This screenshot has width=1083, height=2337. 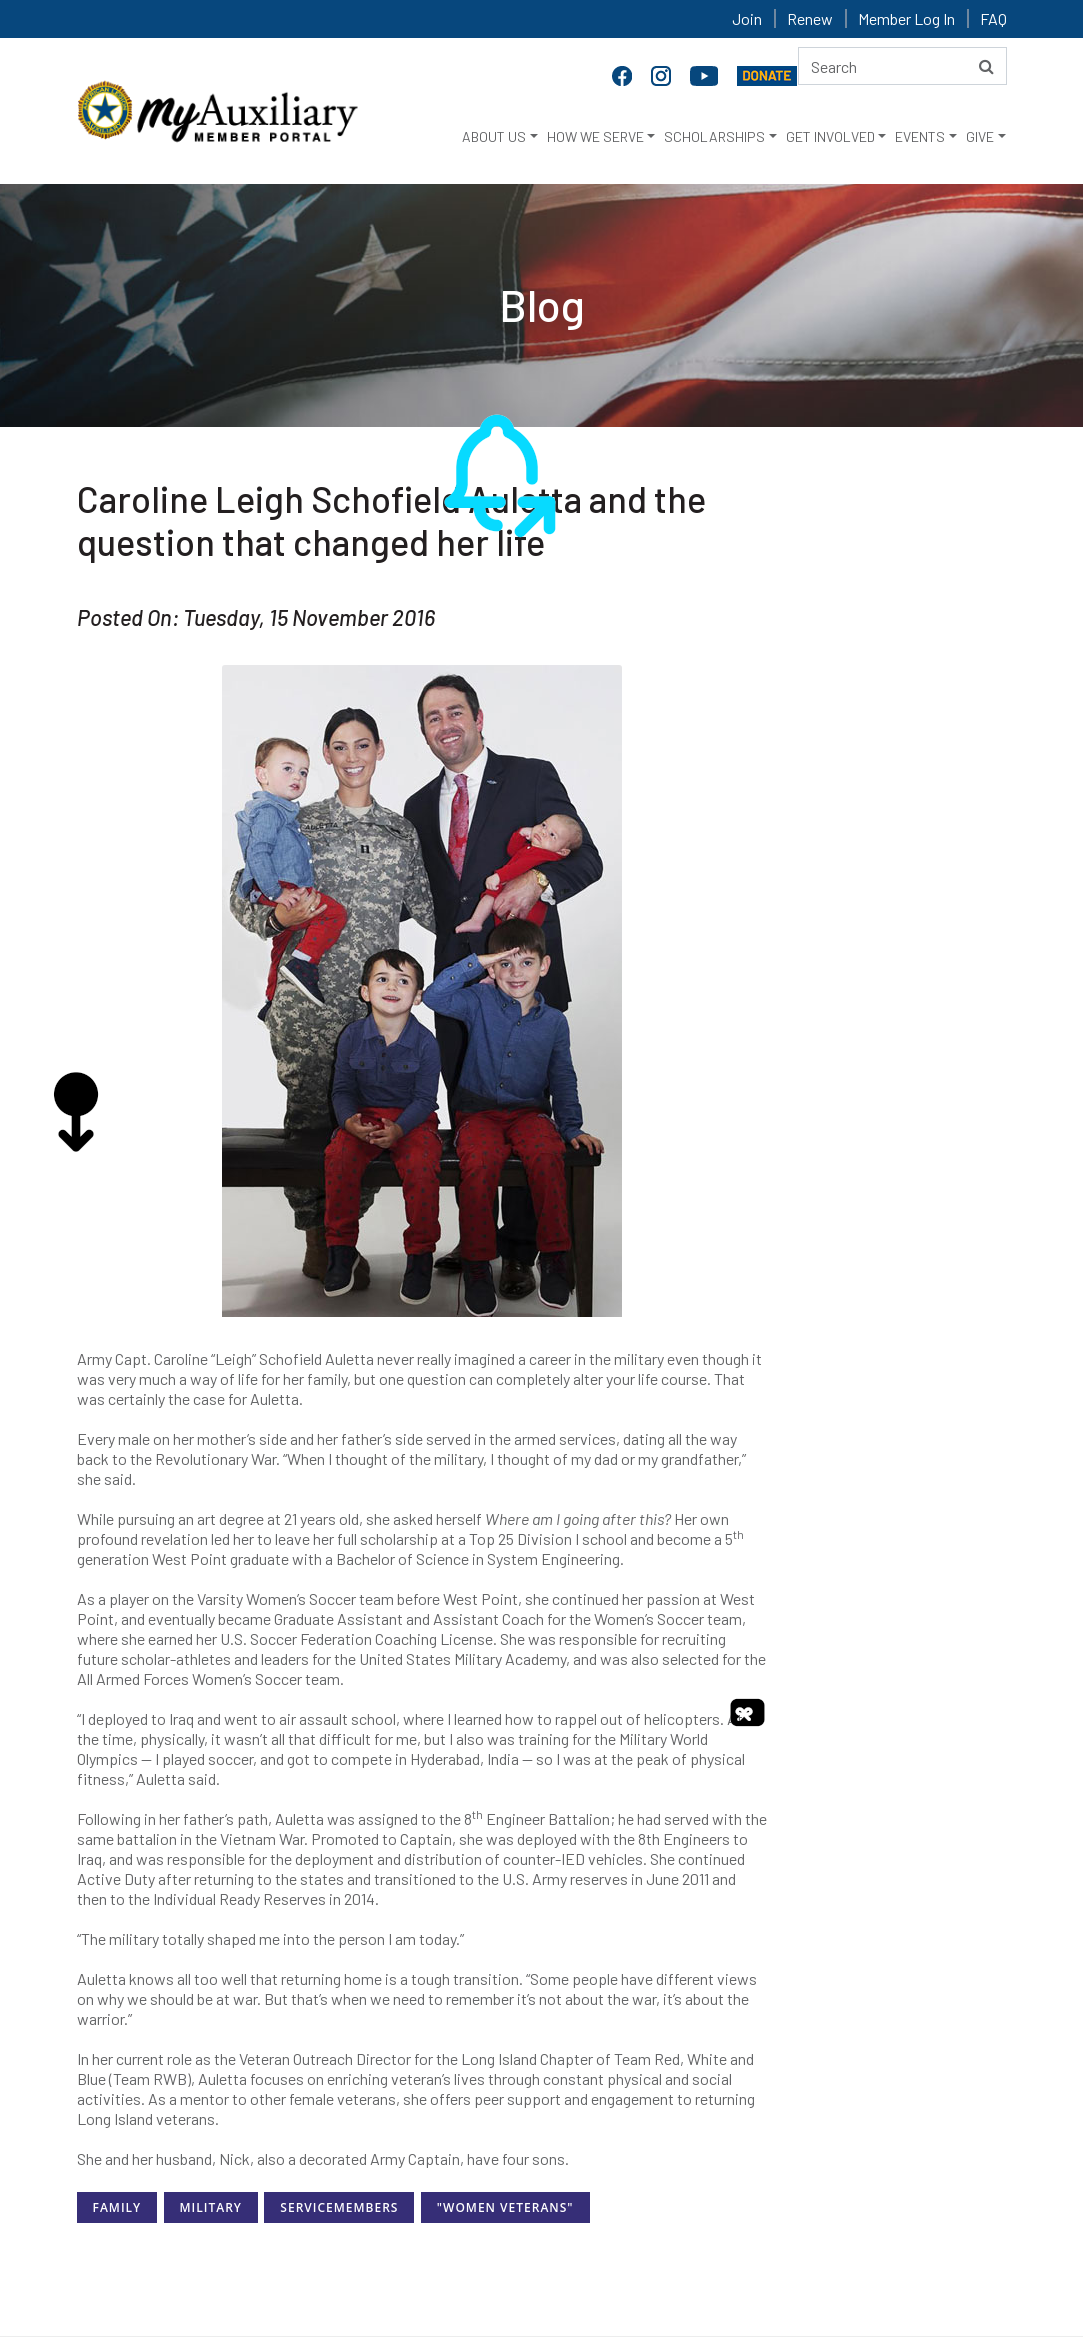 What do you see at coordinates (76, 1112) in the screenshot?
I see `swipe down to refresh or load content` at bounding box center [76, 1112].